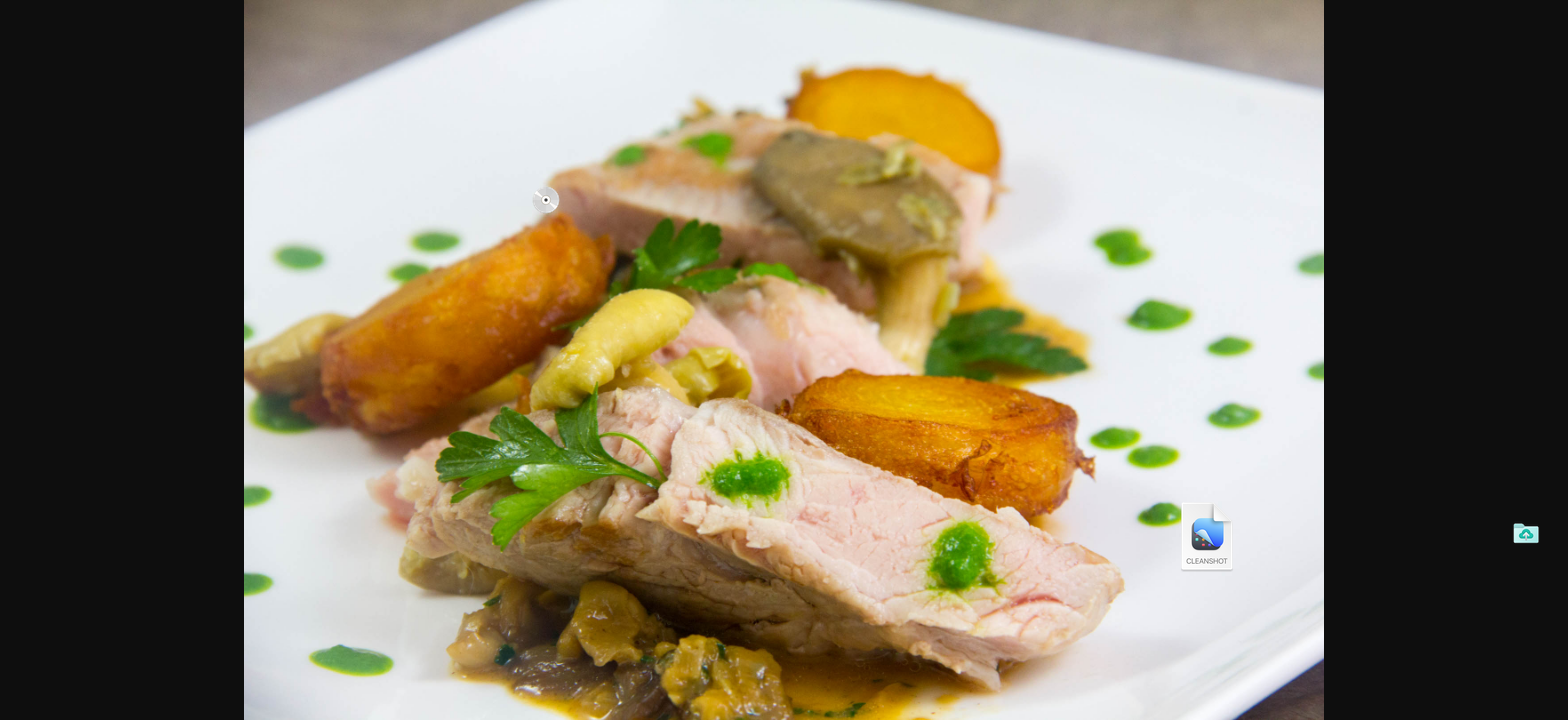  What do you see at coordinates (1207, 536) in the screenshot?
I see `open a screenshot or capture in CleanShot X` at bounding box center [1207, 536].